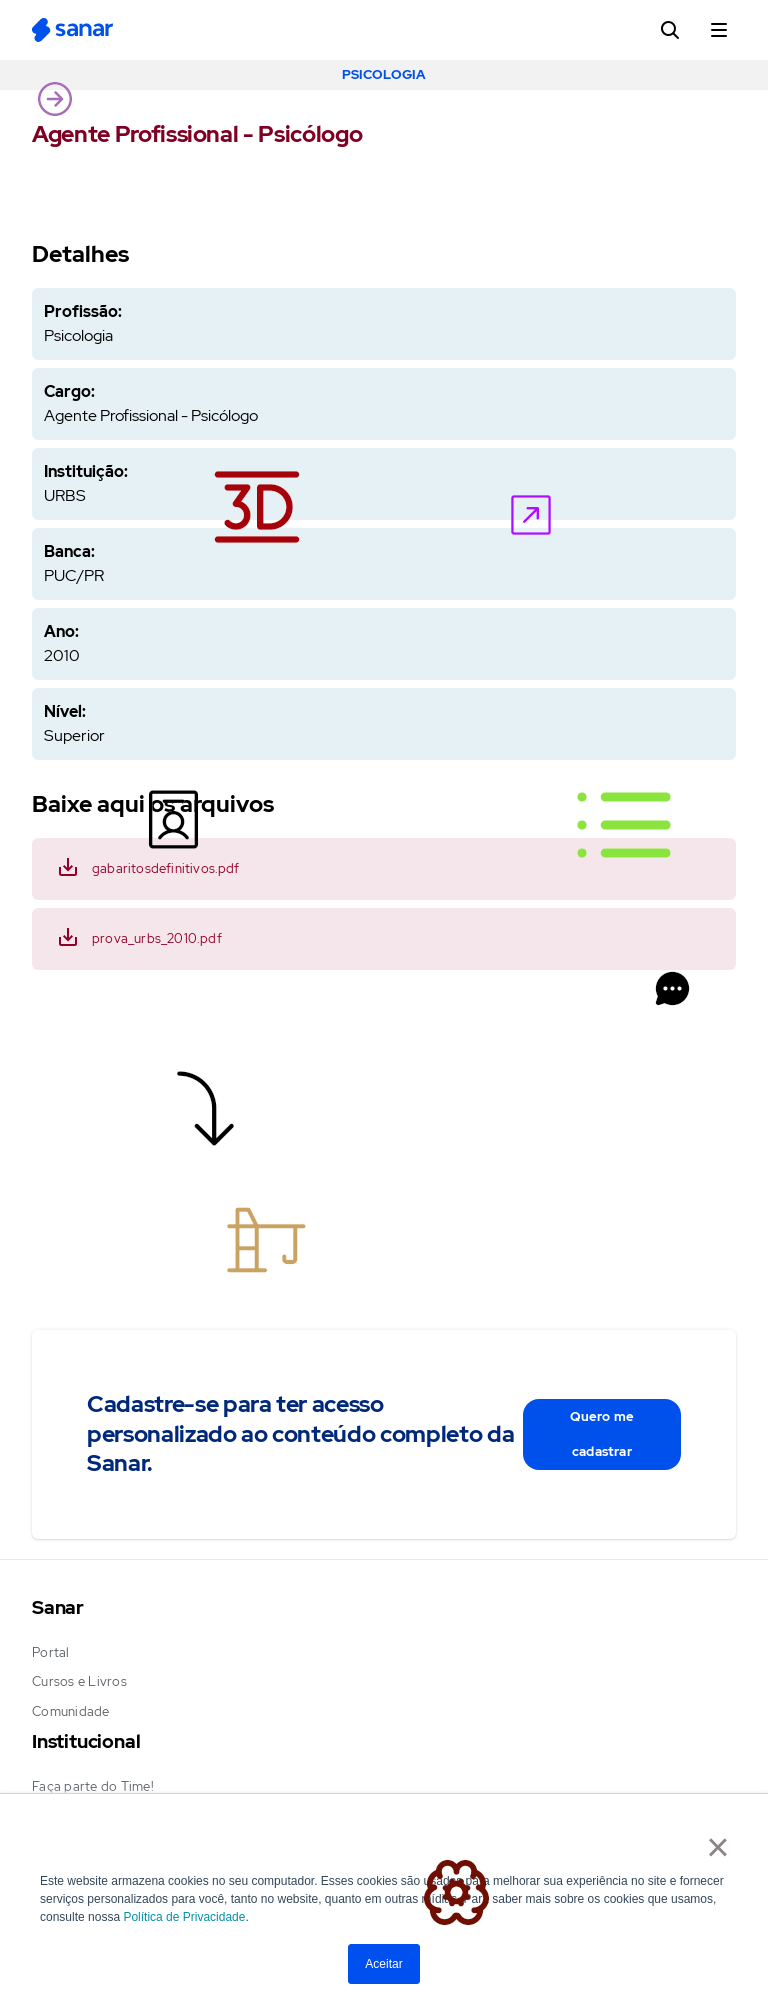 The height and width of the screenshot is (2010, 768). Describe the element at coordinates (265, 1240) in the screenshot. I see `construction or building in progress` at that location.